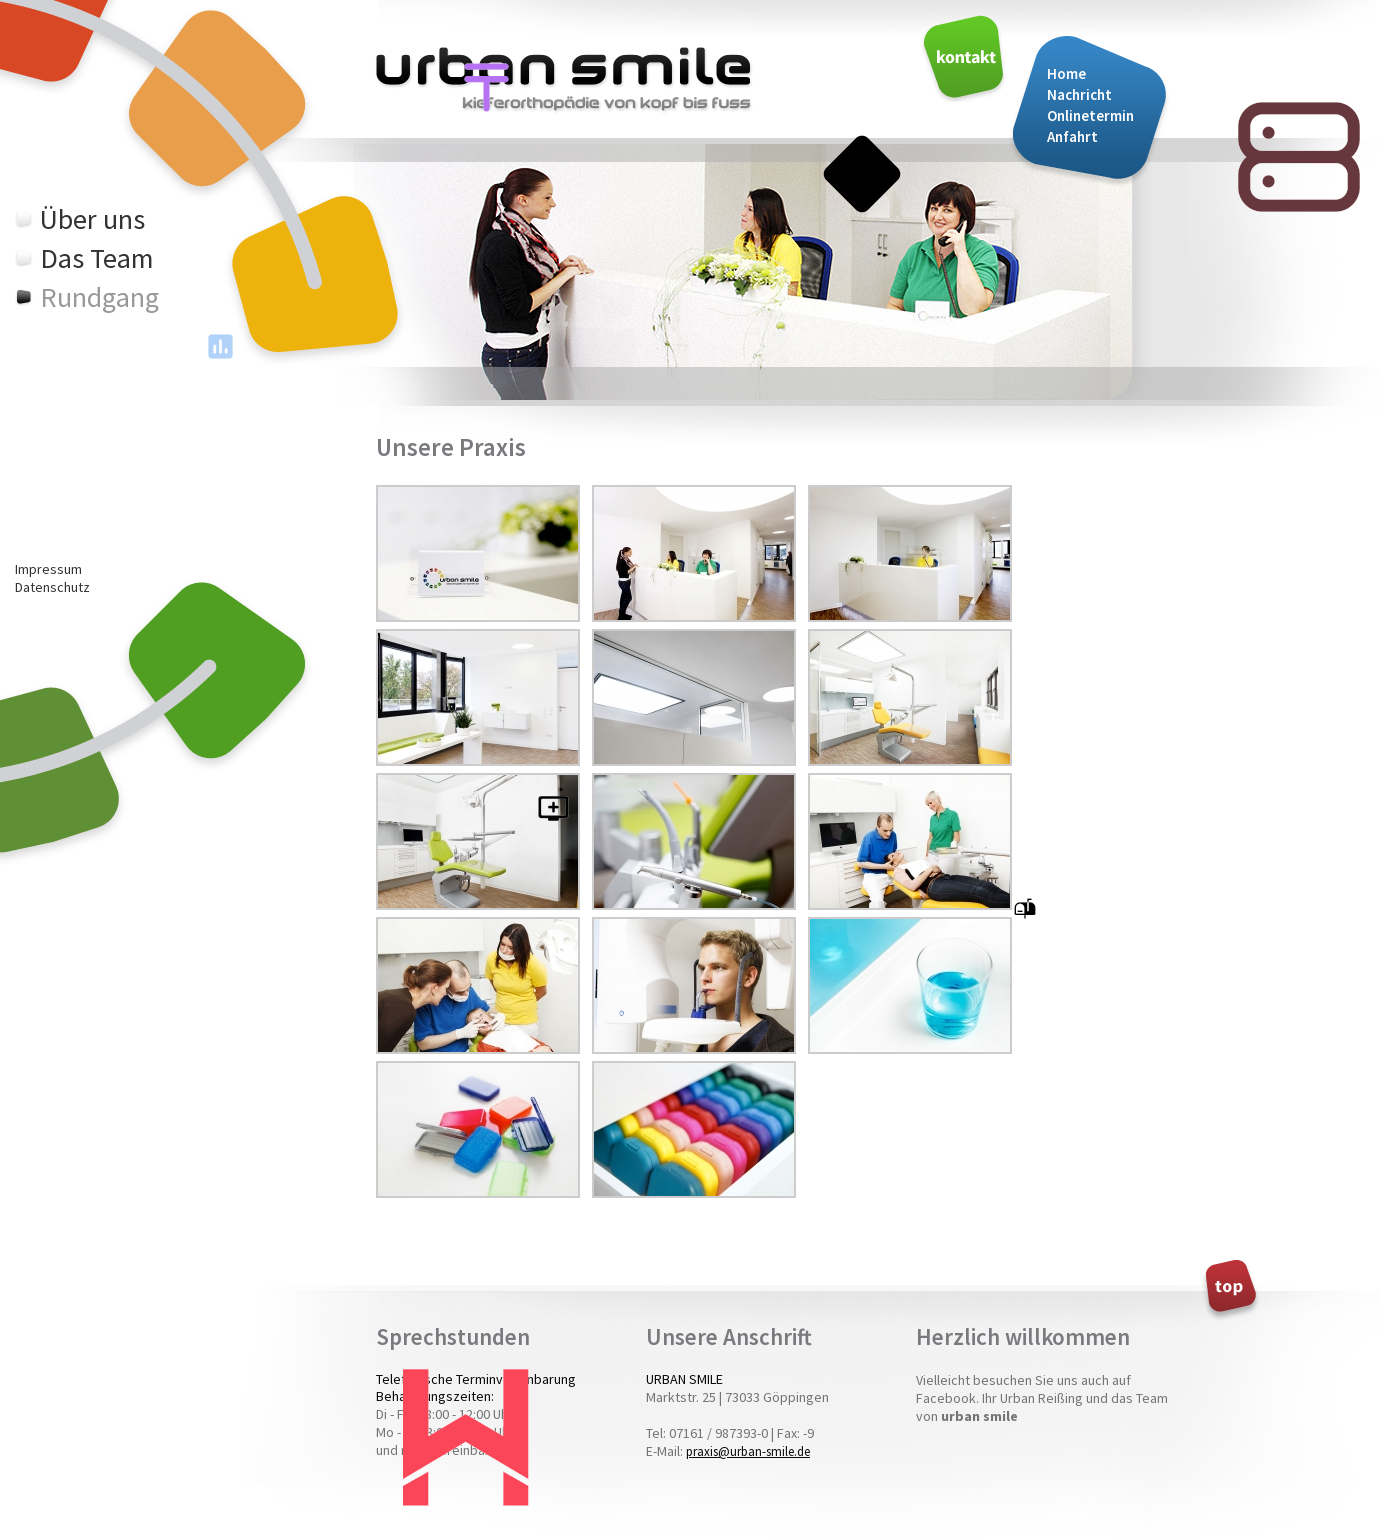 The image size is (1380, 1539). Describe the element at coordinates (1299, 157) in the screenshot. I see `view server status` at that location.